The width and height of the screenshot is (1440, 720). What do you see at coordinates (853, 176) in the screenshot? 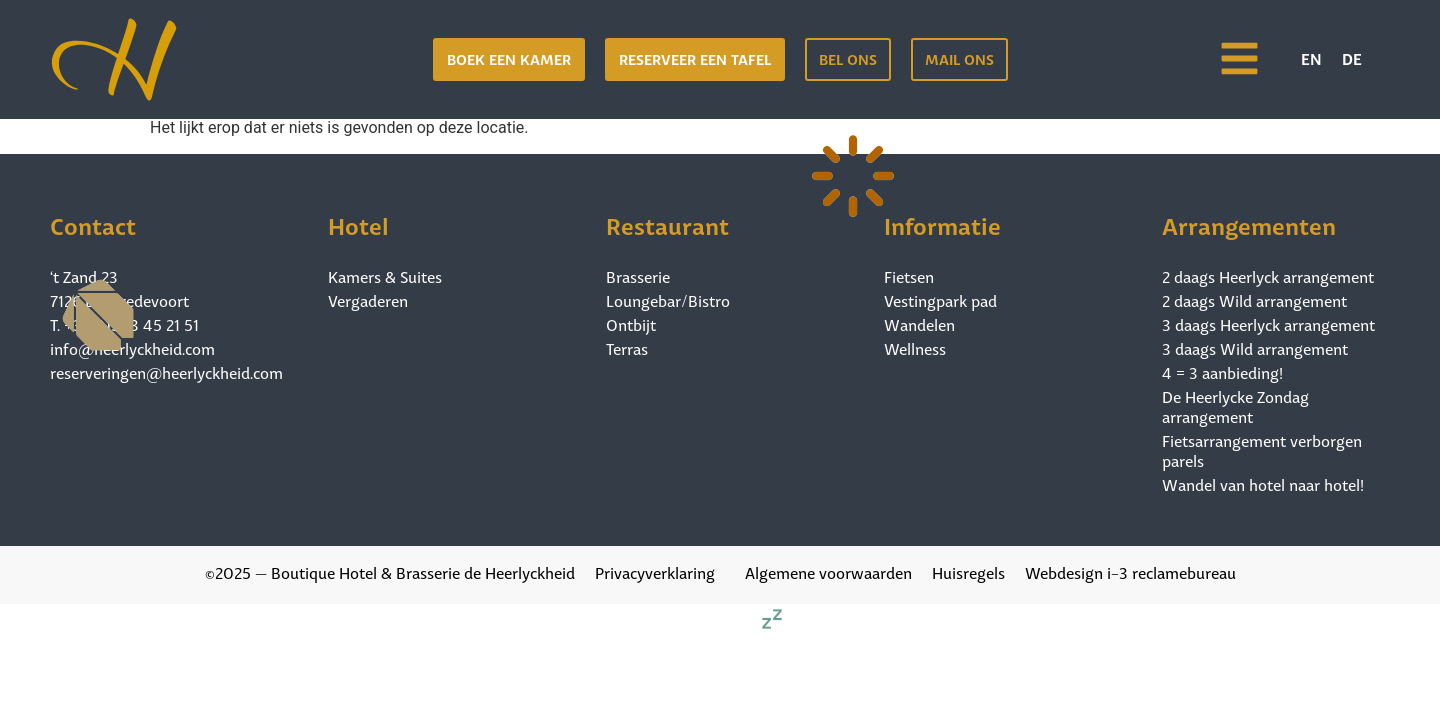
I see `loading content in progress` at bounding box center [853, 176].